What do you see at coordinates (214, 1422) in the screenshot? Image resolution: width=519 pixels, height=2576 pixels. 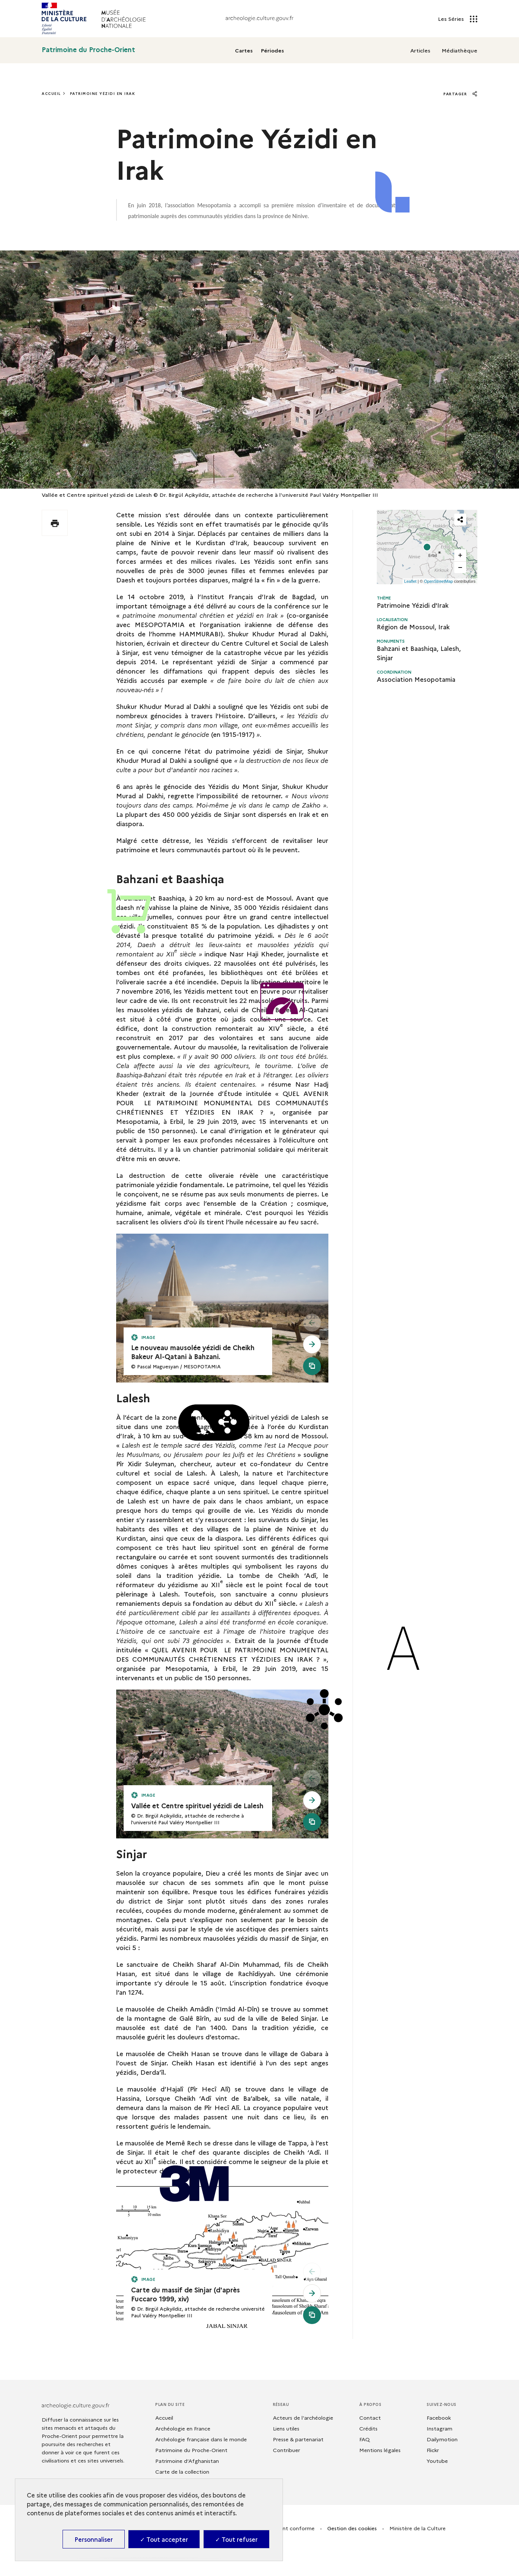 I see `LangGraph platform or integration` at bounding box center [214, 1422].